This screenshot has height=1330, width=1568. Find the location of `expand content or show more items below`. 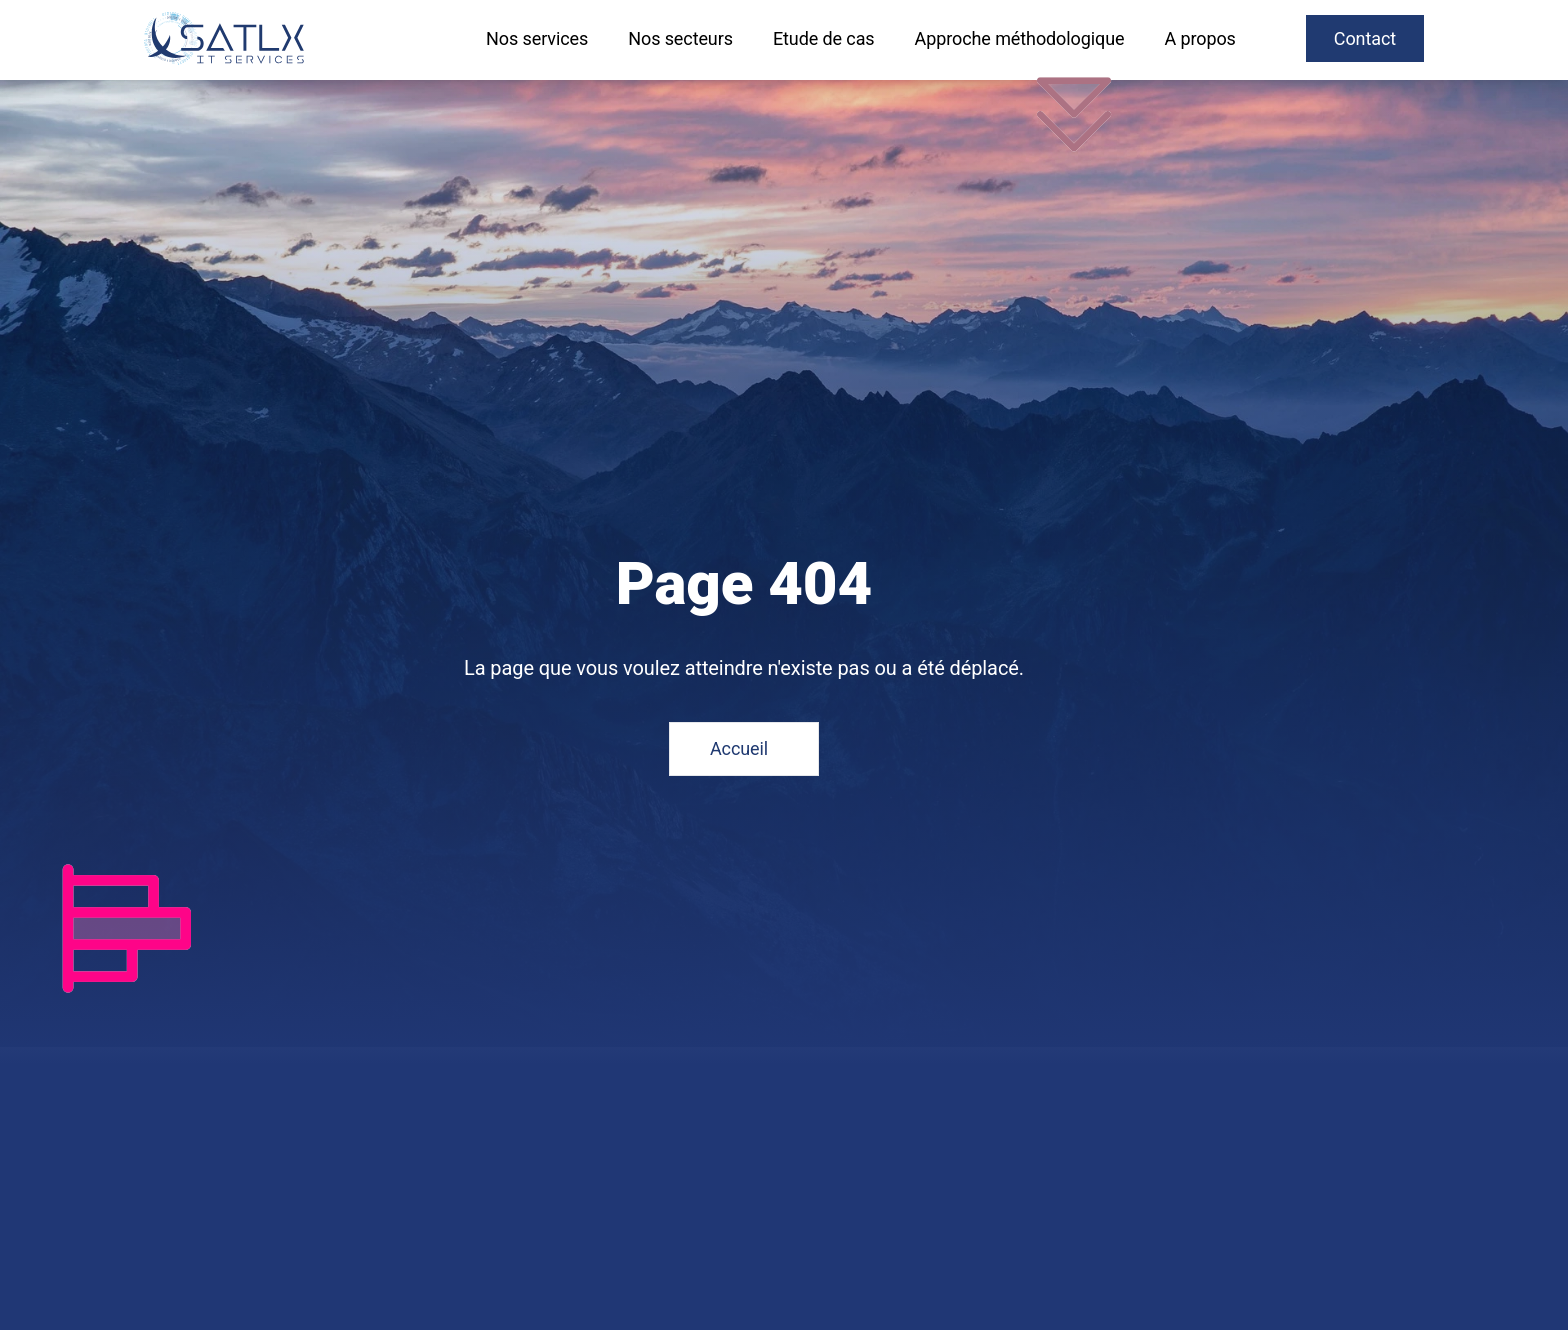

expand content or show more items below is located at coordinates (1074, 111).